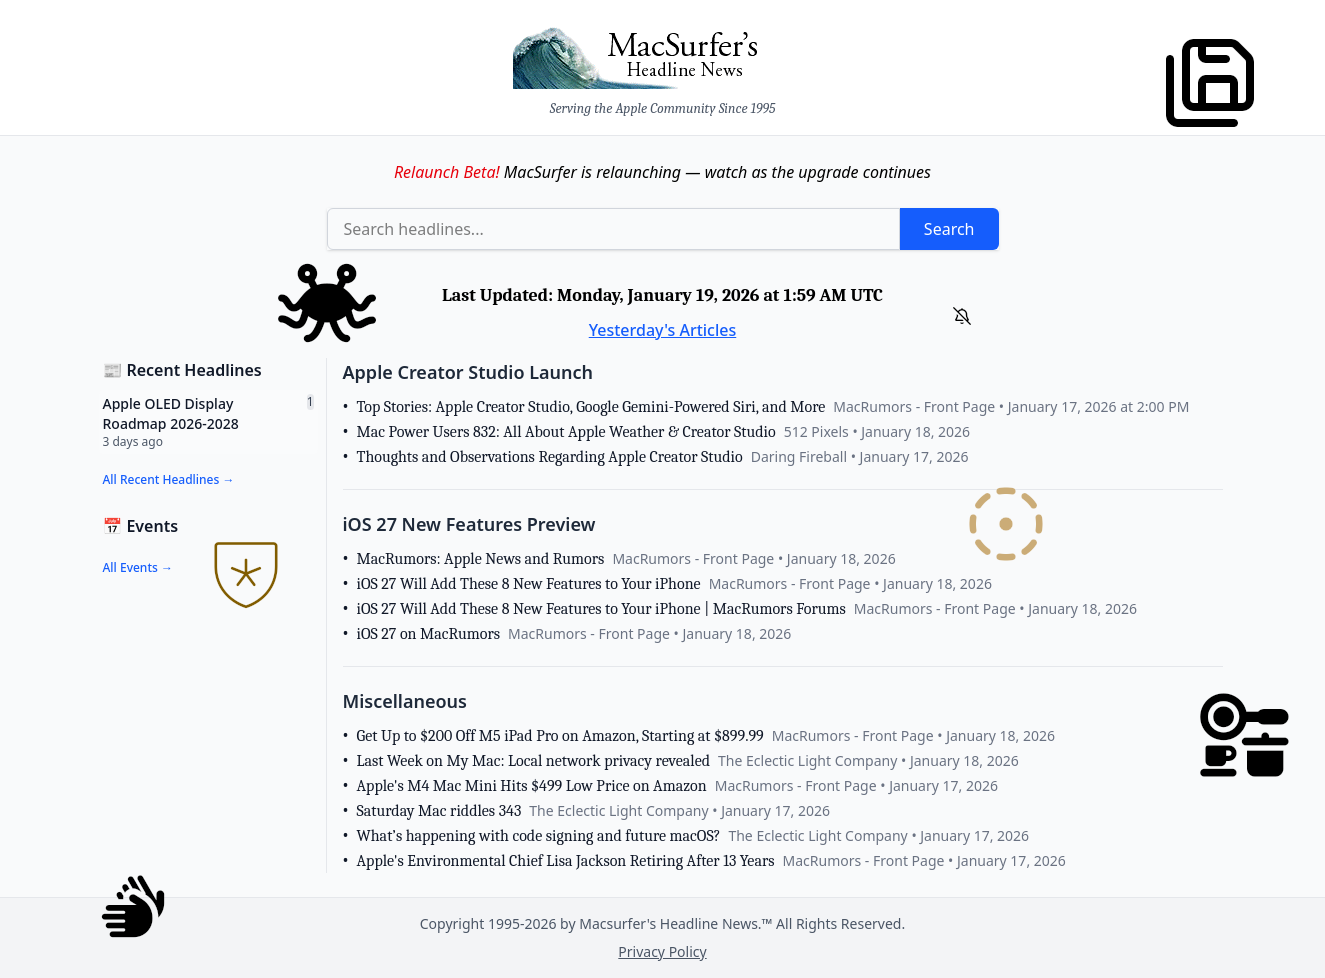  I want to click on view security rating or trust status, so click(246, 571).